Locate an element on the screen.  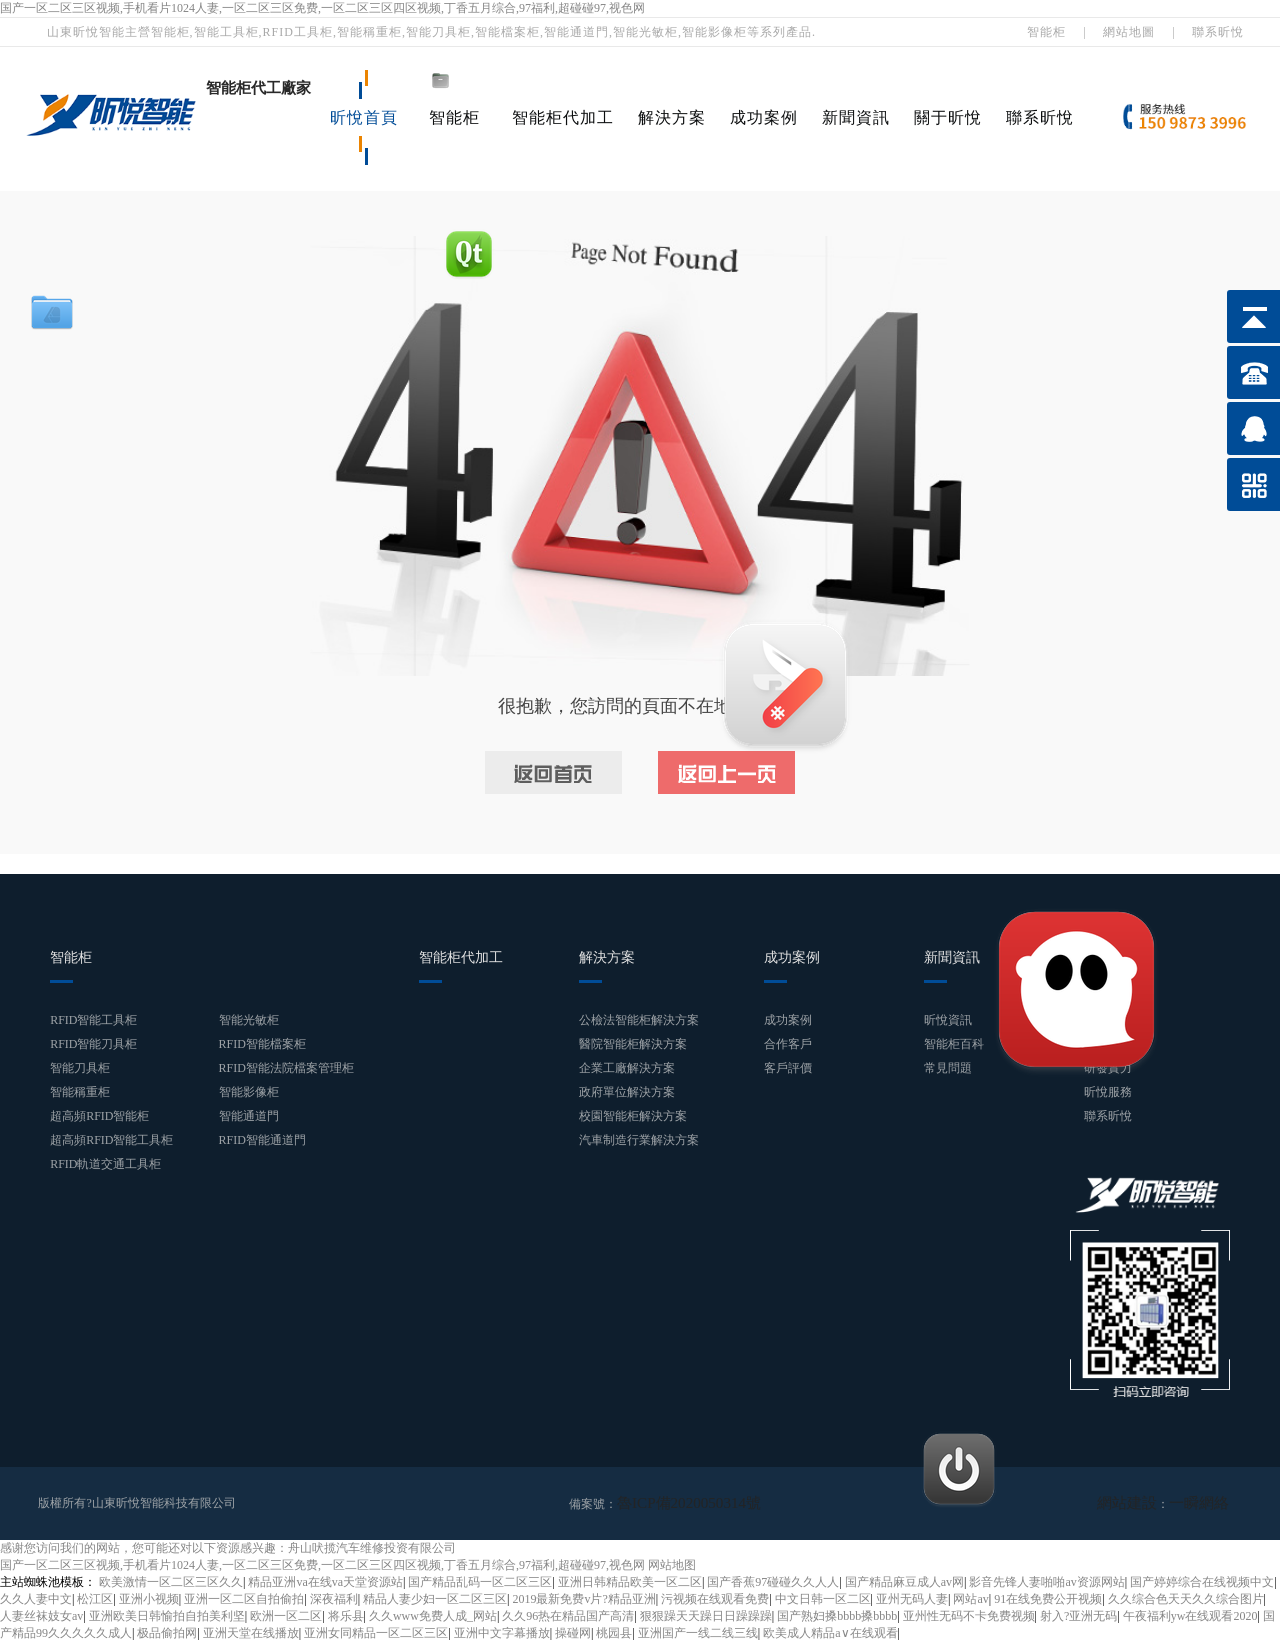
launch qt creator development environment is located at coordinates (469, 254).